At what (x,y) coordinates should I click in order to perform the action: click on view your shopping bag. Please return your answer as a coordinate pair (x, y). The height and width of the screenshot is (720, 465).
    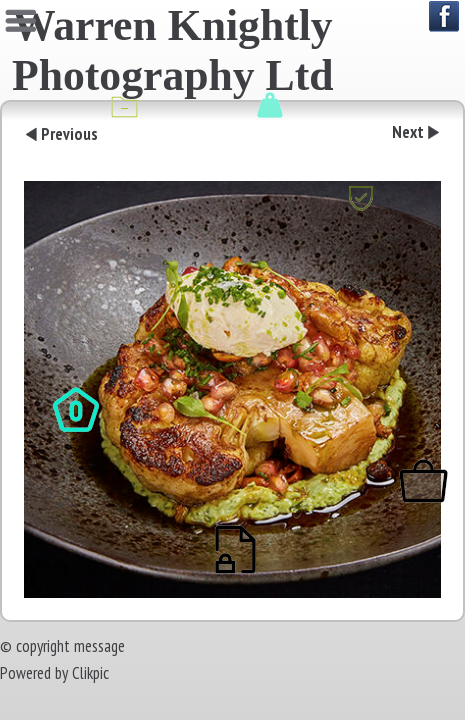
    Looking at the image, I should click on (423, 483).